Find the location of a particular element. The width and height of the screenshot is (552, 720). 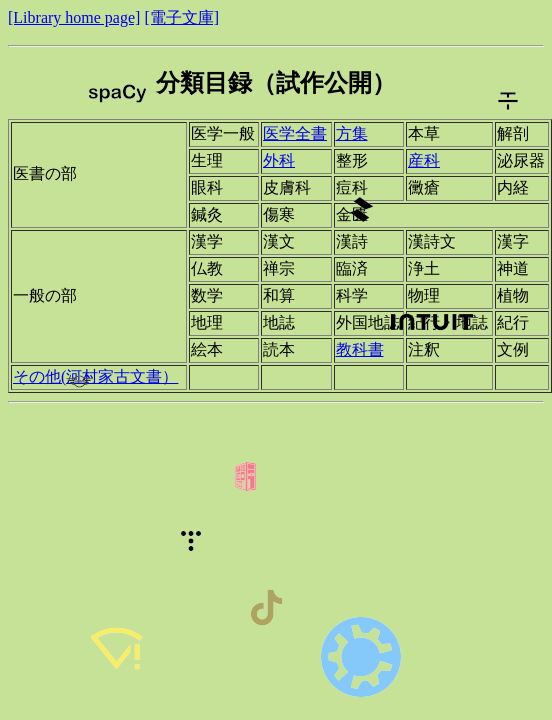

open spaCy natural language processing library is located at coordinates (117, 93).